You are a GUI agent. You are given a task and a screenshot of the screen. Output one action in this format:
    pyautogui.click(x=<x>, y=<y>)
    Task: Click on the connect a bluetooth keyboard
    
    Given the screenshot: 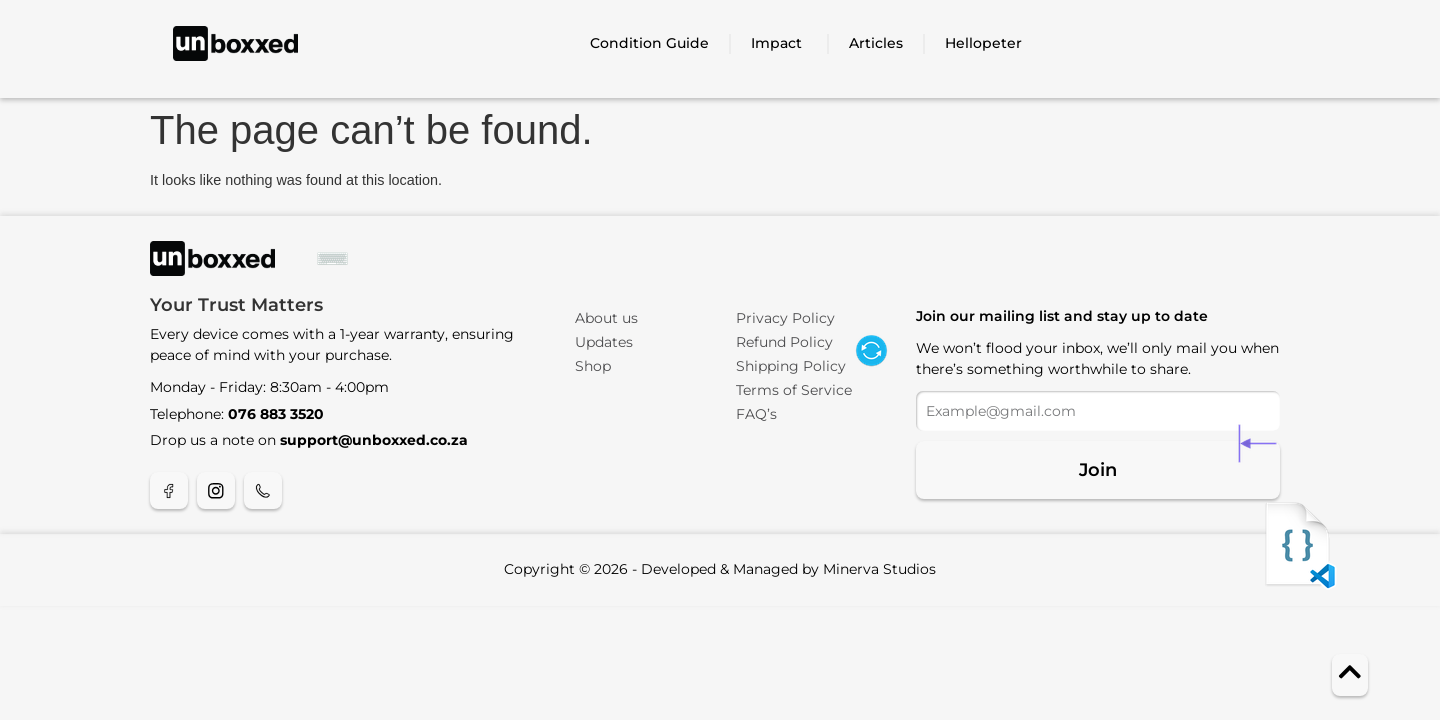 What is the action you would take?
    pyautogui.click(x=332, y=258)
    